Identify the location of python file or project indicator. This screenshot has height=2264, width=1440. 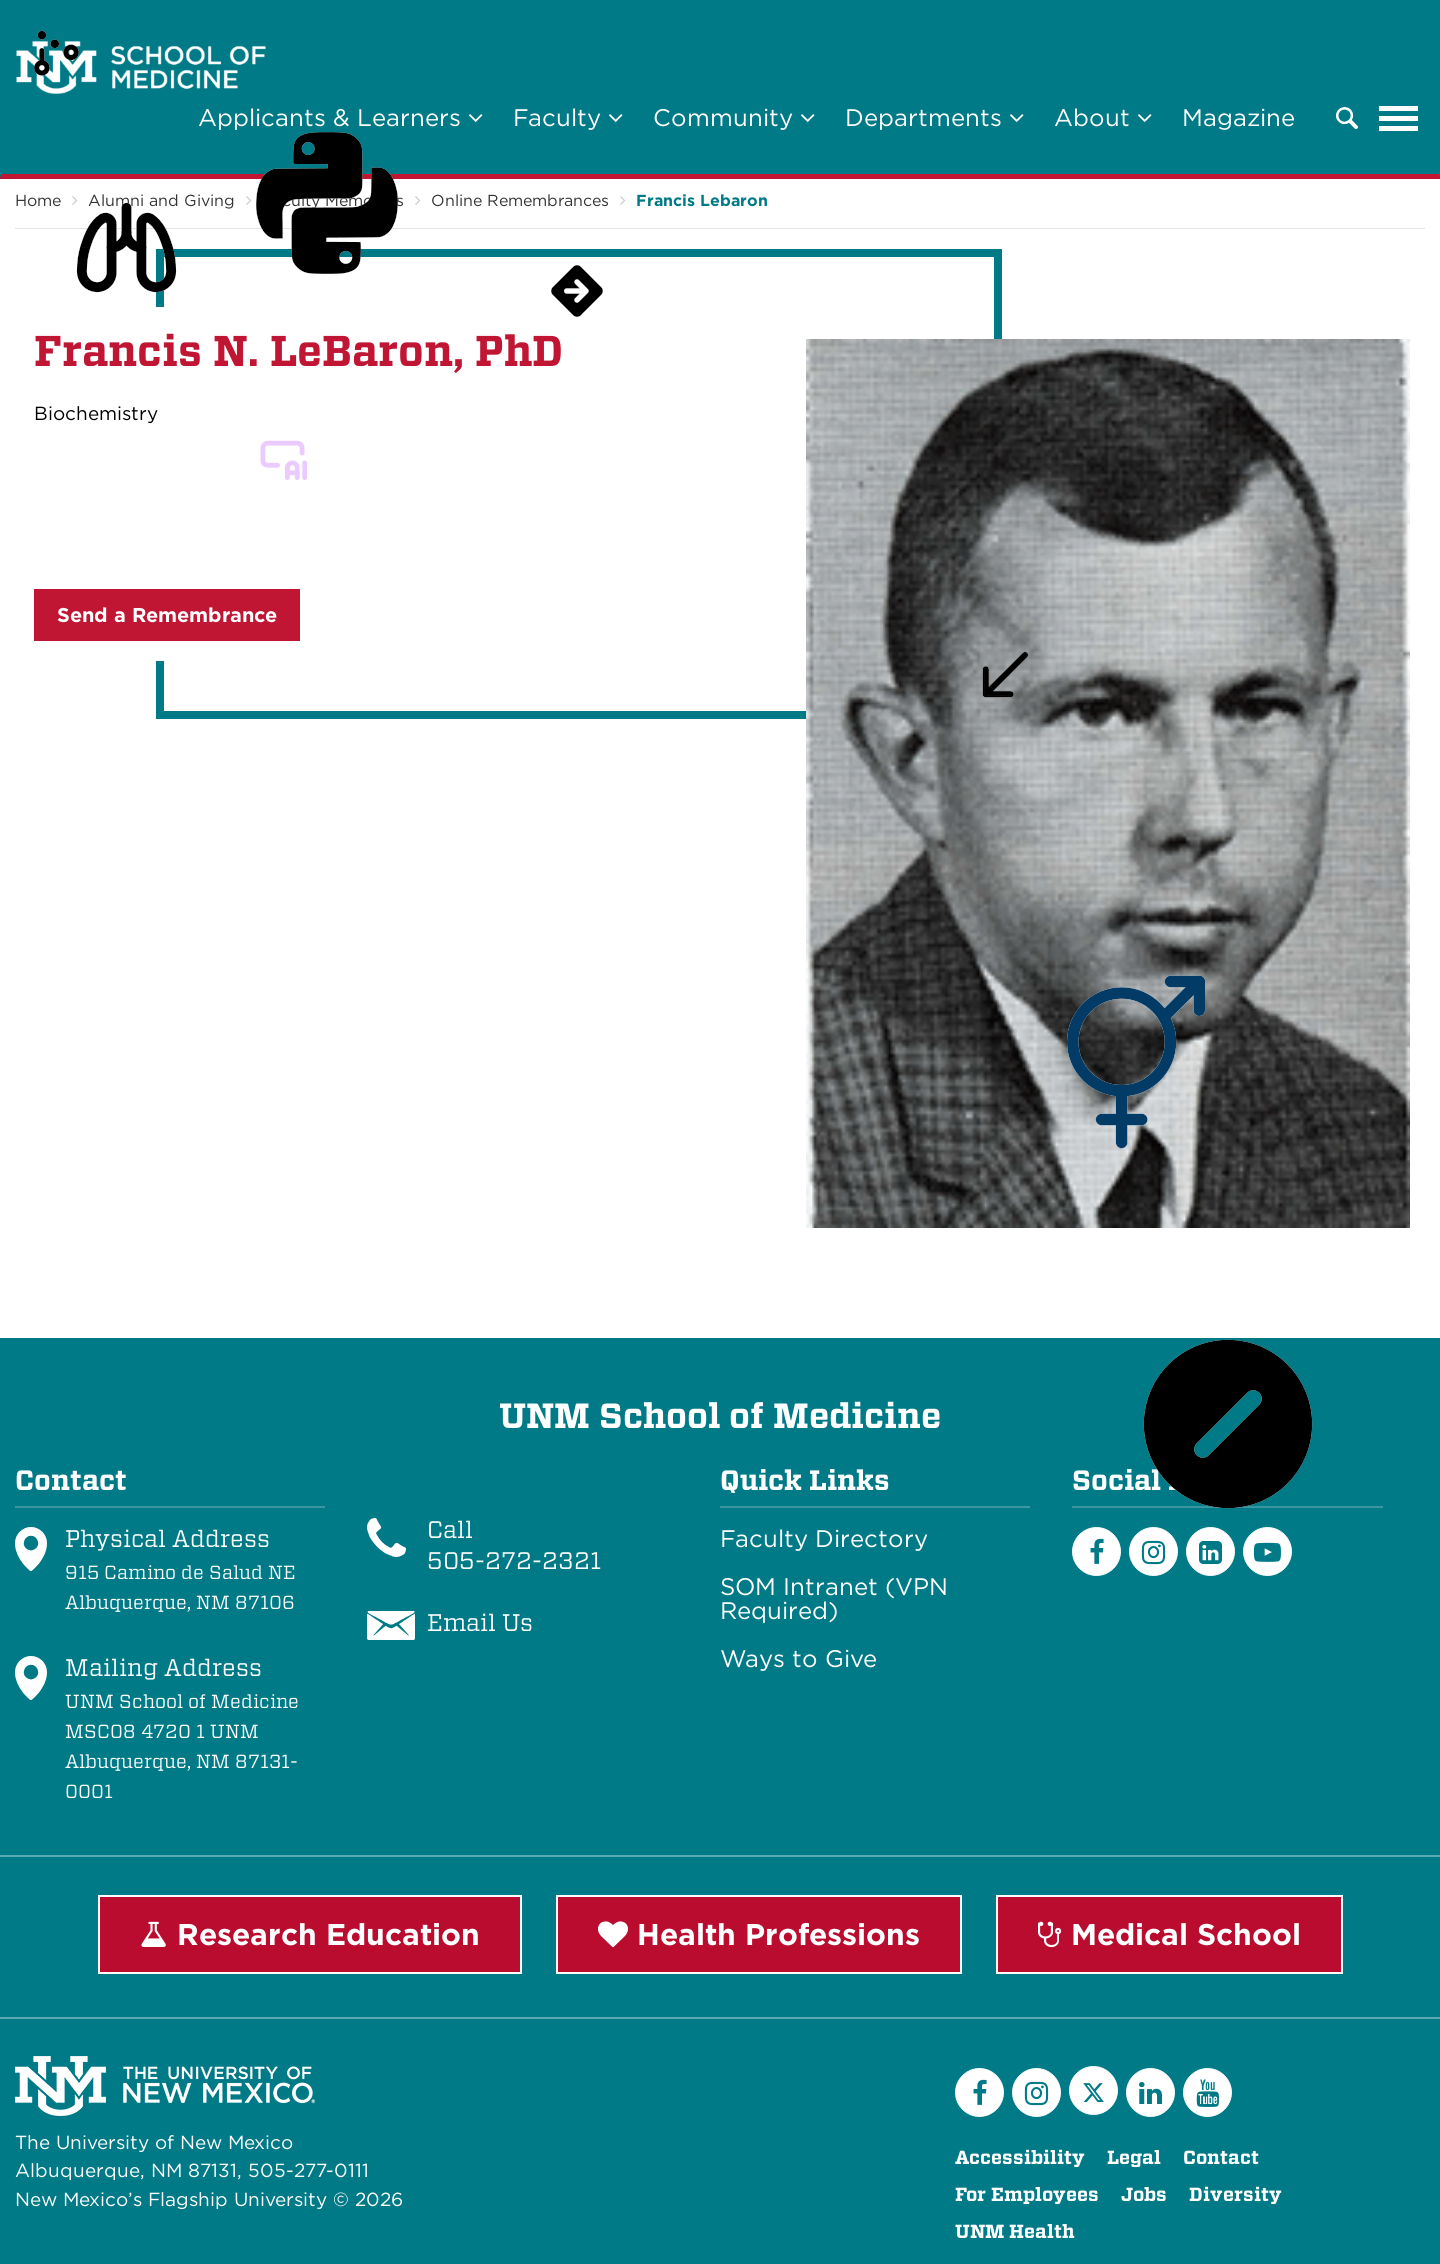
(327, 203).